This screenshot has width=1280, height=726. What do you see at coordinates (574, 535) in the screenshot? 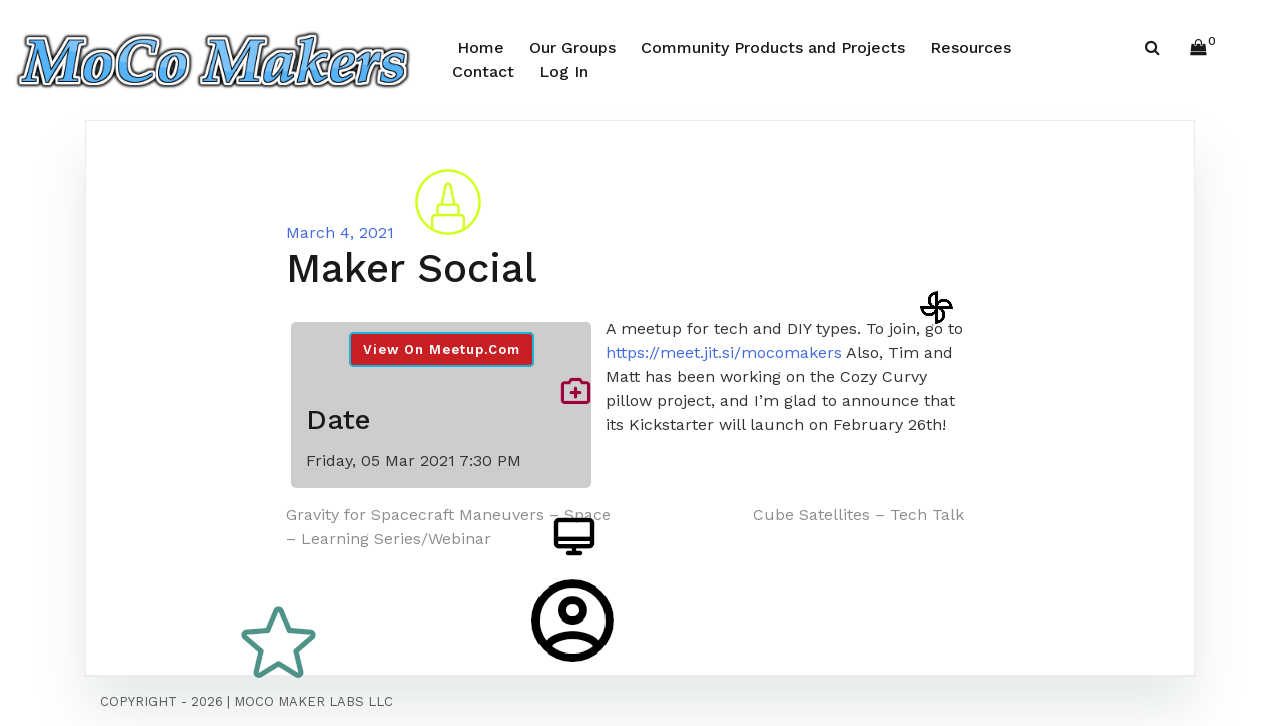
I see `switch to desktop view` at bounding box center [574, 535].